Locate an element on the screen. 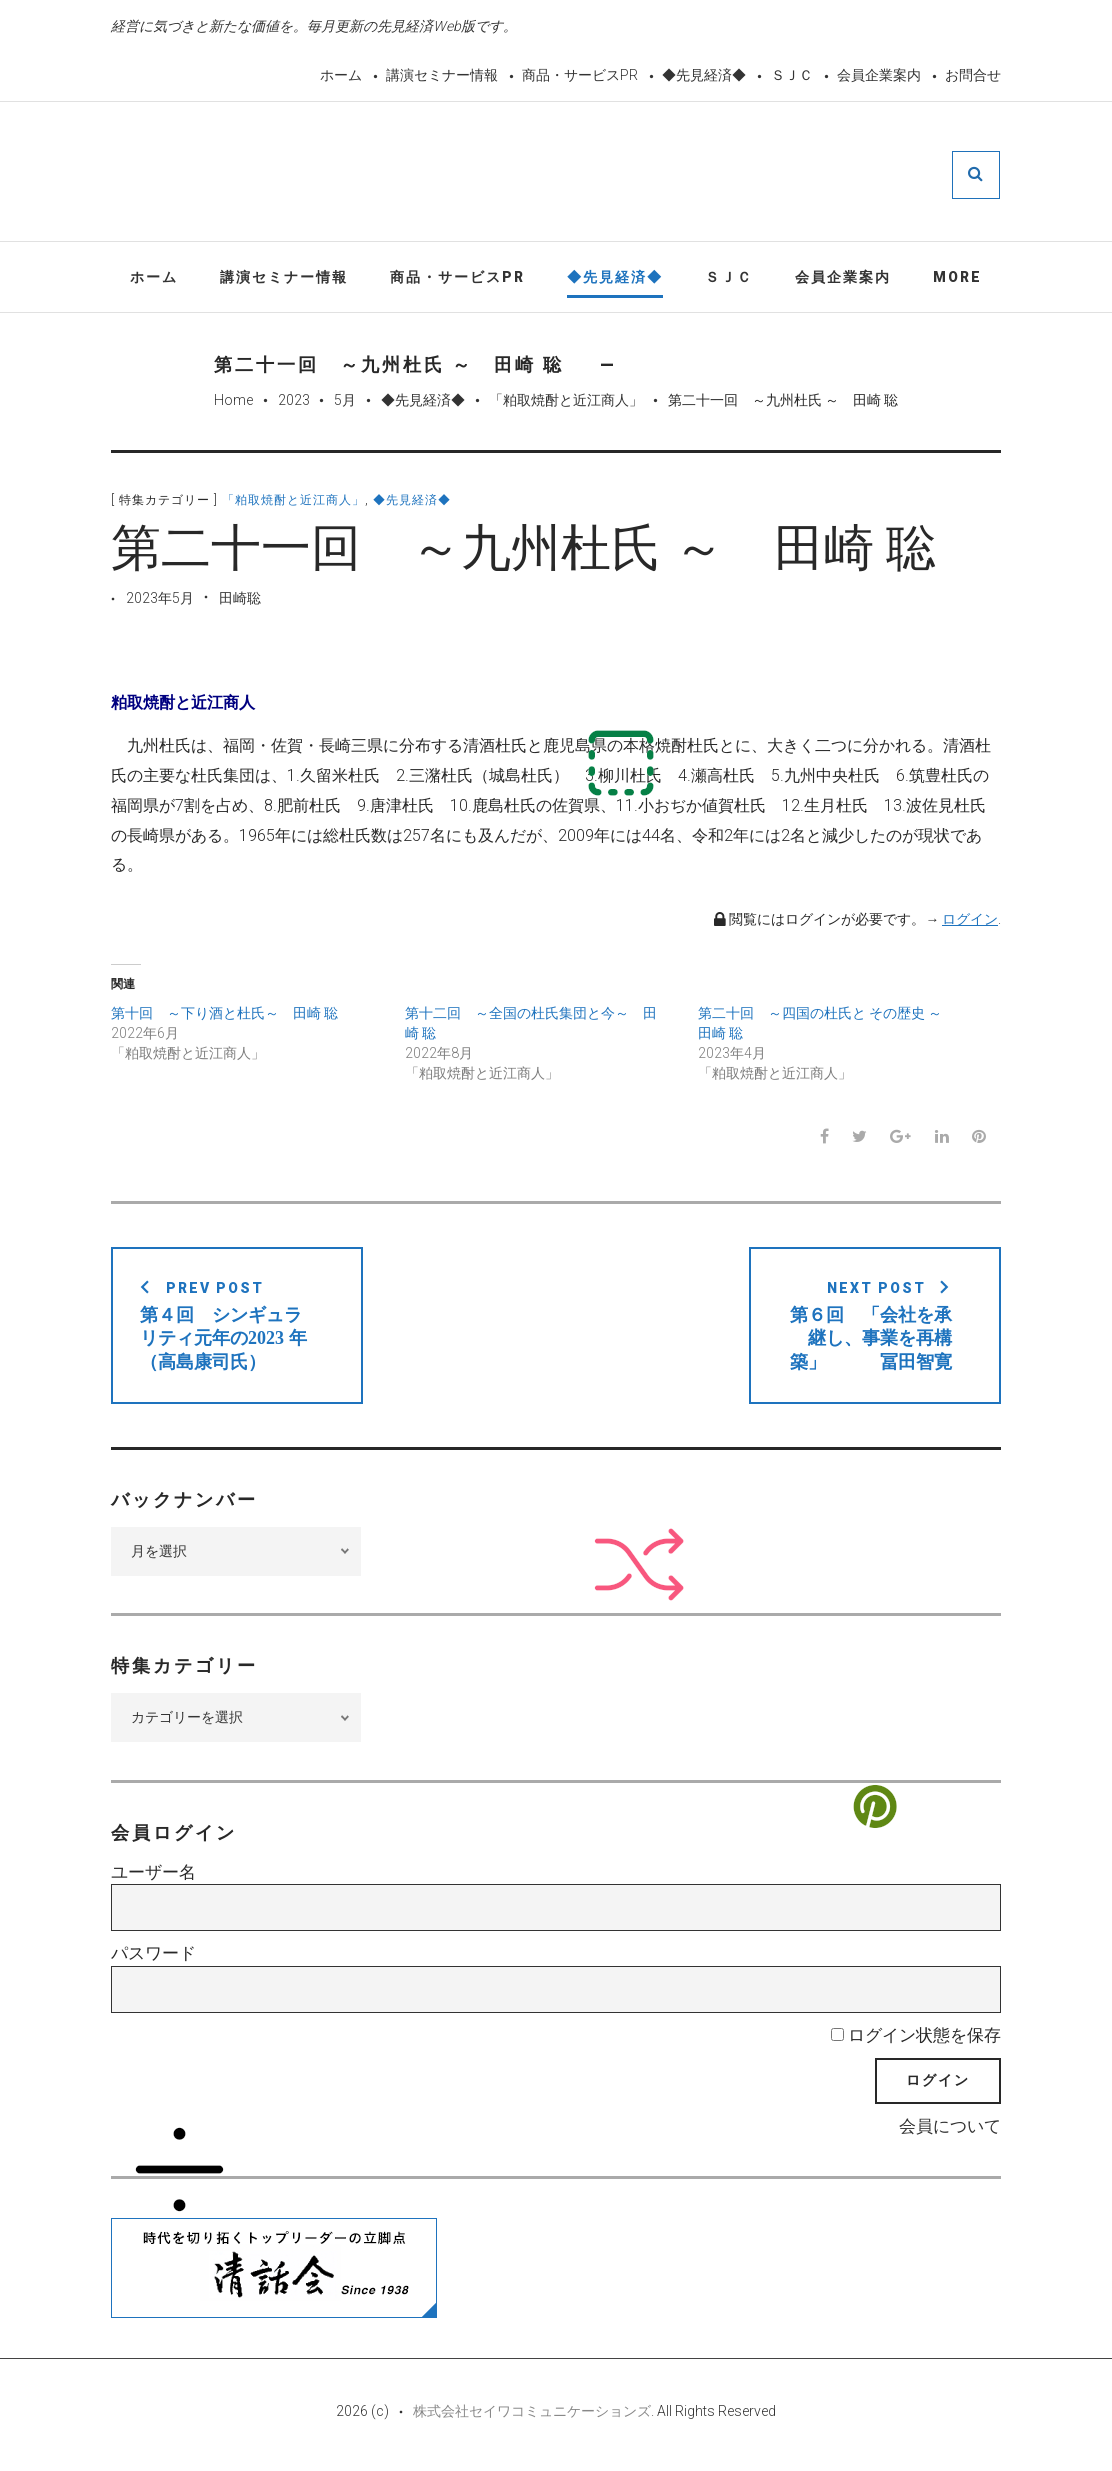 The image size is (1112, 2471). expand content to fill available space is located at coordinates (621, 763).